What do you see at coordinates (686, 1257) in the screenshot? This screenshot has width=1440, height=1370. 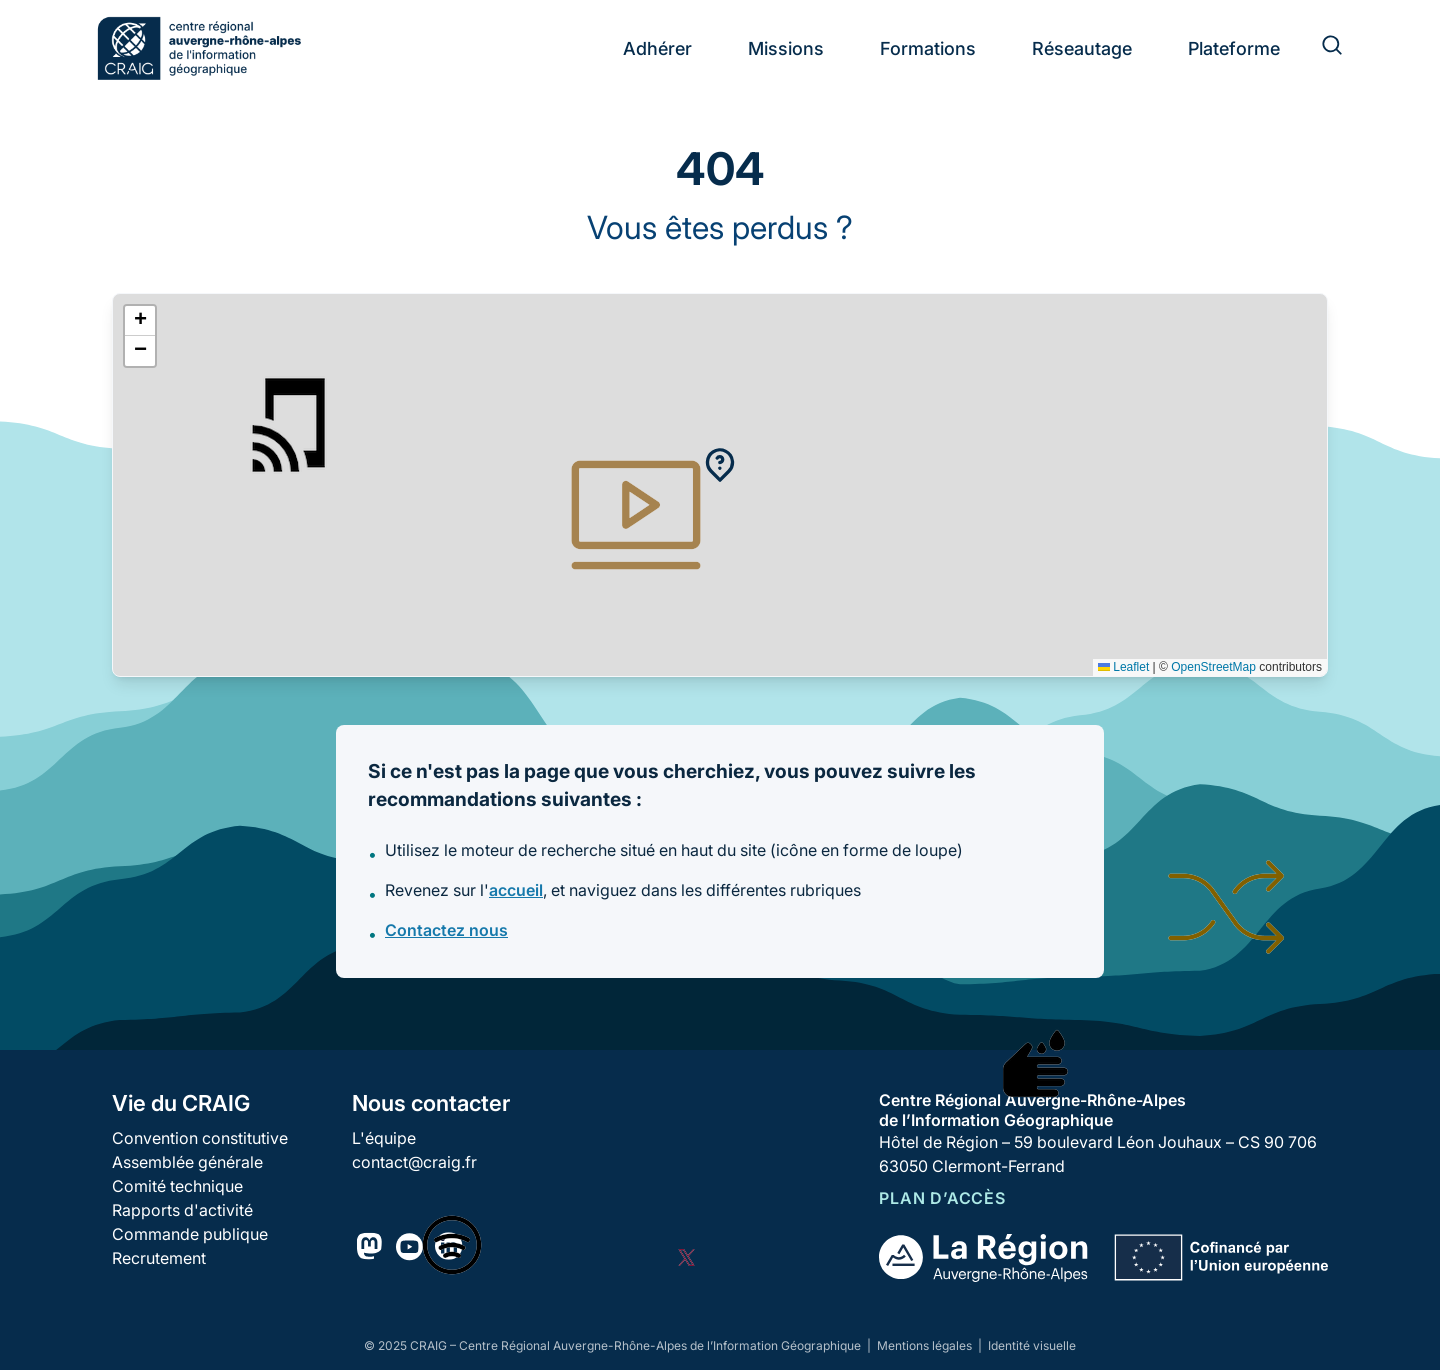 I see `open the X (formerly Twitter) app` at bounding box center [686, 1257].